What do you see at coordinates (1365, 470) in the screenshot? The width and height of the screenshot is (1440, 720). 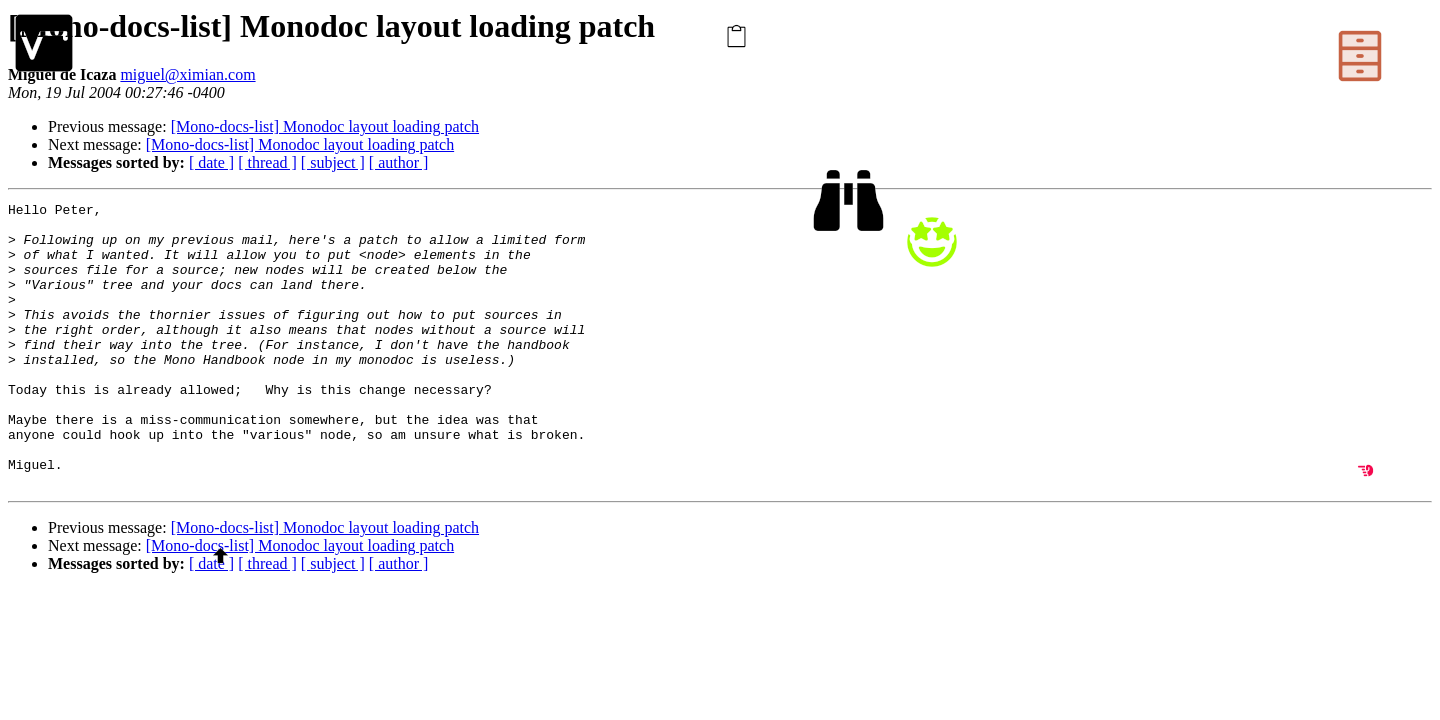 I see `go back to the previous screen` at bounding box center [1365, 470].